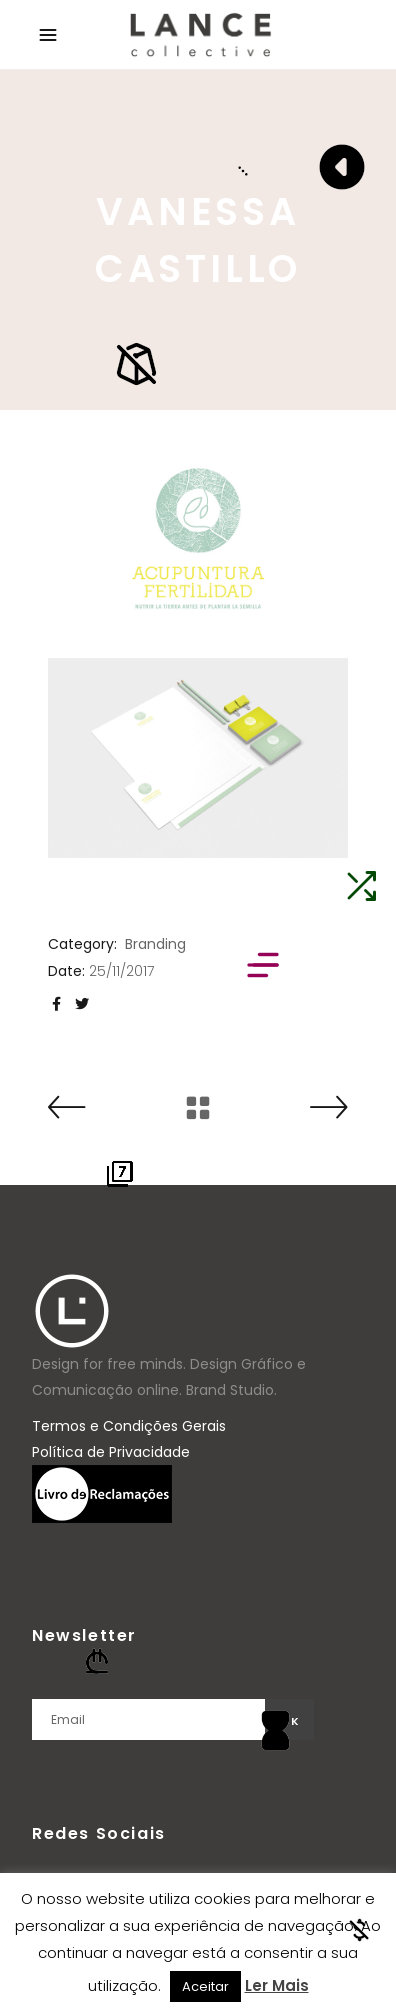 The height and width of the screenshot is (2014, 396). What do you see at coordinates (361, 886) in the screenshot?
I see `shuffle playlist or queue order` at bounding box center [361, 886].